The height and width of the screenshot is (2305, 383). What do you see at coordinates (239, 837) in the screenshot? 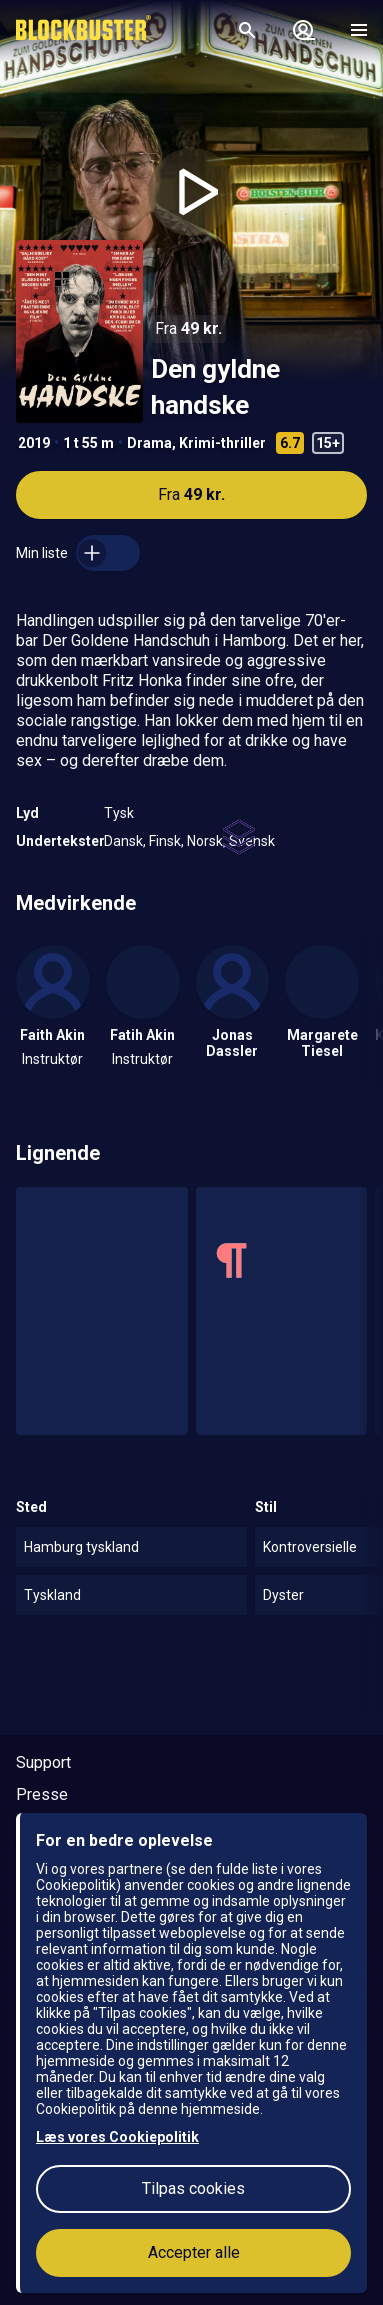
I see `view layers or stacked items` at bounding box center [239, 837].